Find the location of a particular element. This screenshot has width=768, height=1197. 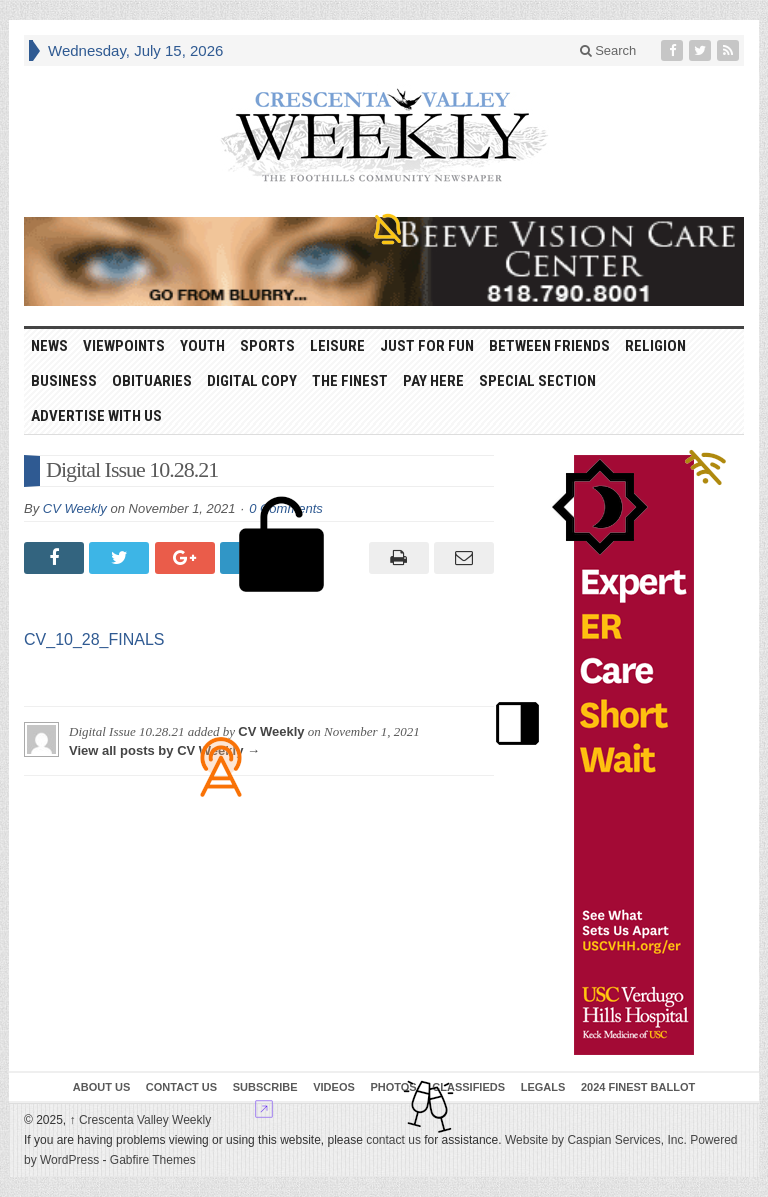

unlocked or unsecured state is located at coordinates (281, 549).